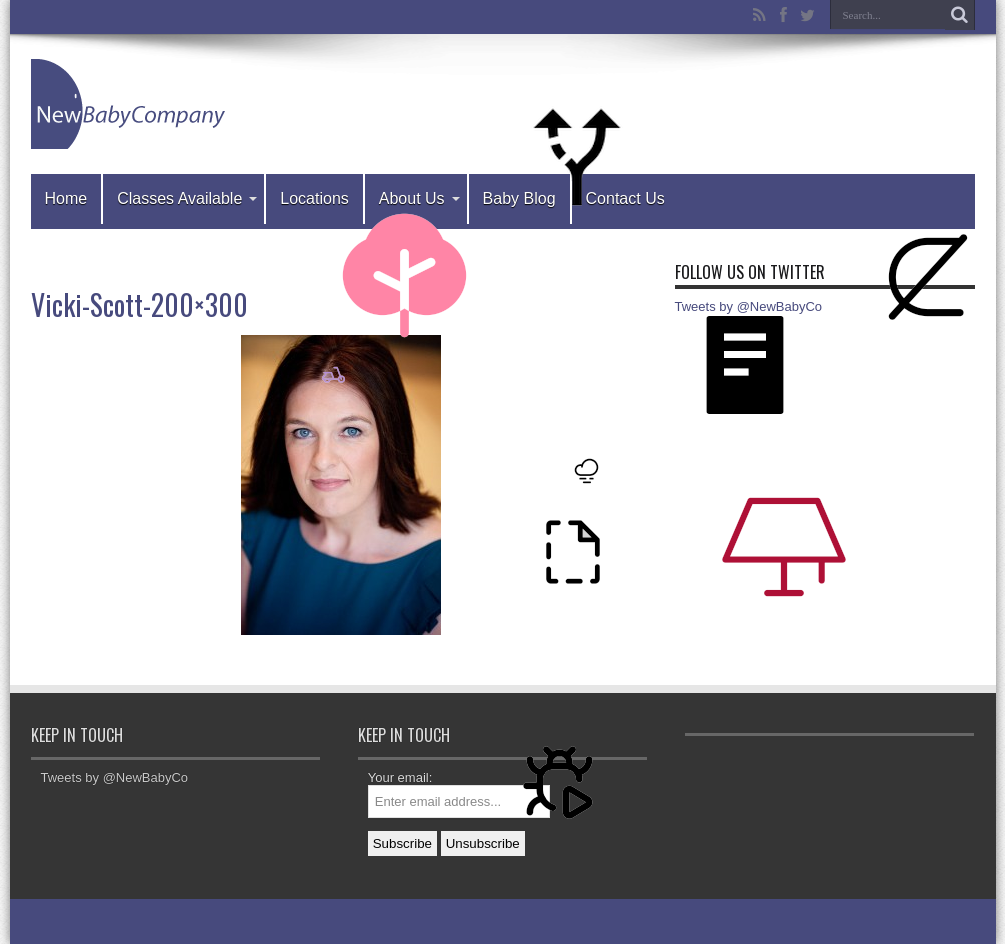 This screenshot has width=1005, height=944. Describe the element at coordinates (784, 547) in the screenshot. I see `toggle lamp or lighting control` at that location.